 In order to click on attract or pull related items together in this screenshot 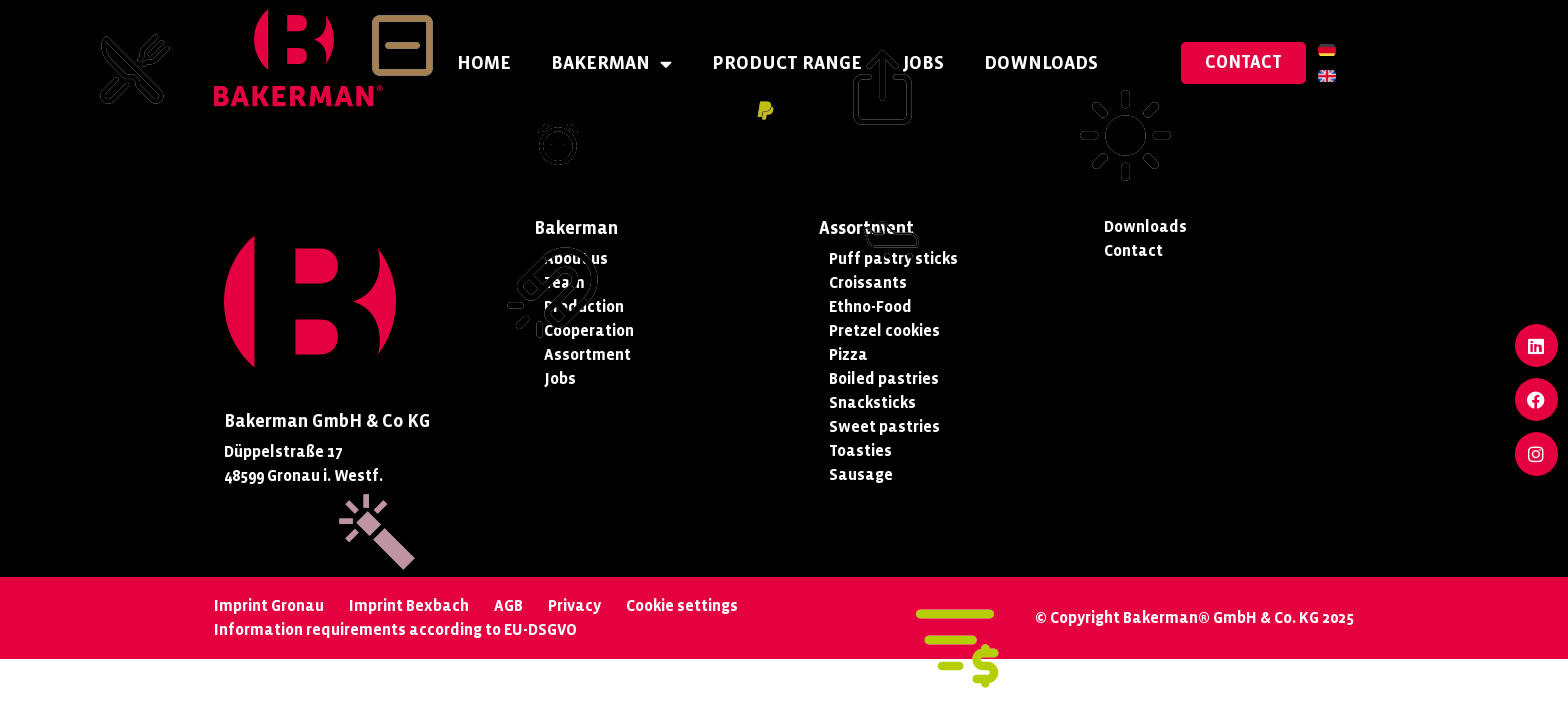, I will do `click(552, 292)`.